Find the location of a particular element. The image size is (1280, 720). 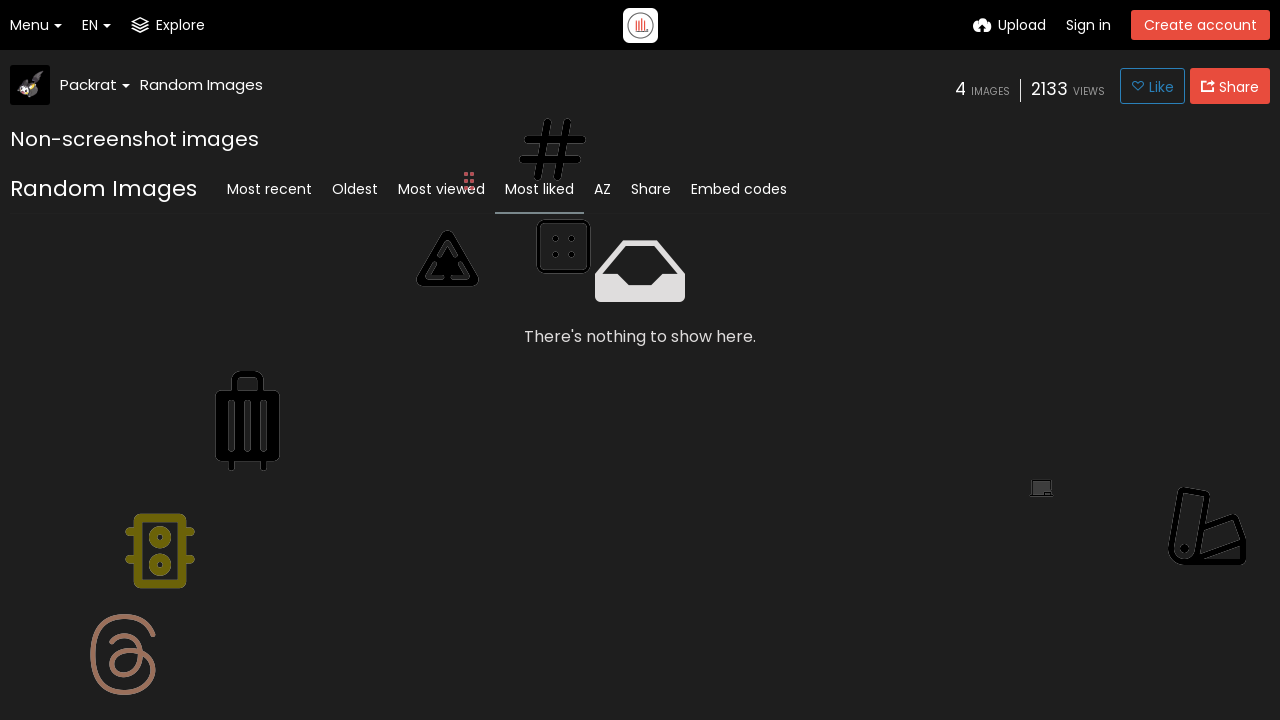

view or add hashtags is located at coordinates (552, 149).